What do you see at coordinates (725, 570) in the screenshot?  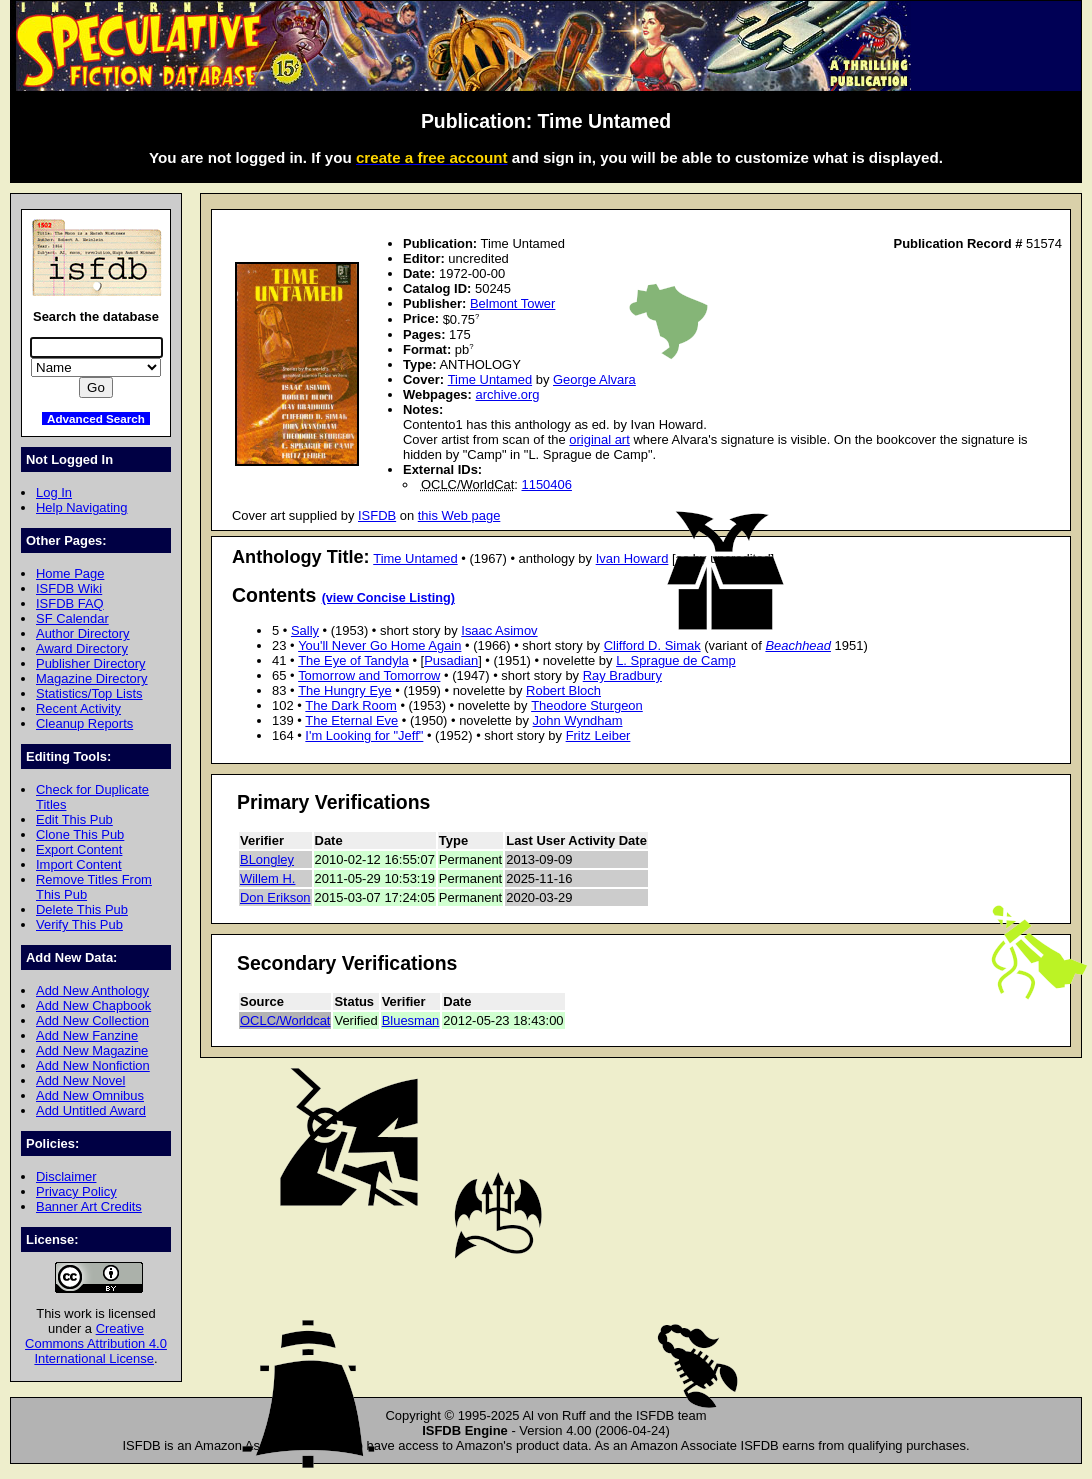 I see `unpack or open a delivery` at bounding box center [725, 570].